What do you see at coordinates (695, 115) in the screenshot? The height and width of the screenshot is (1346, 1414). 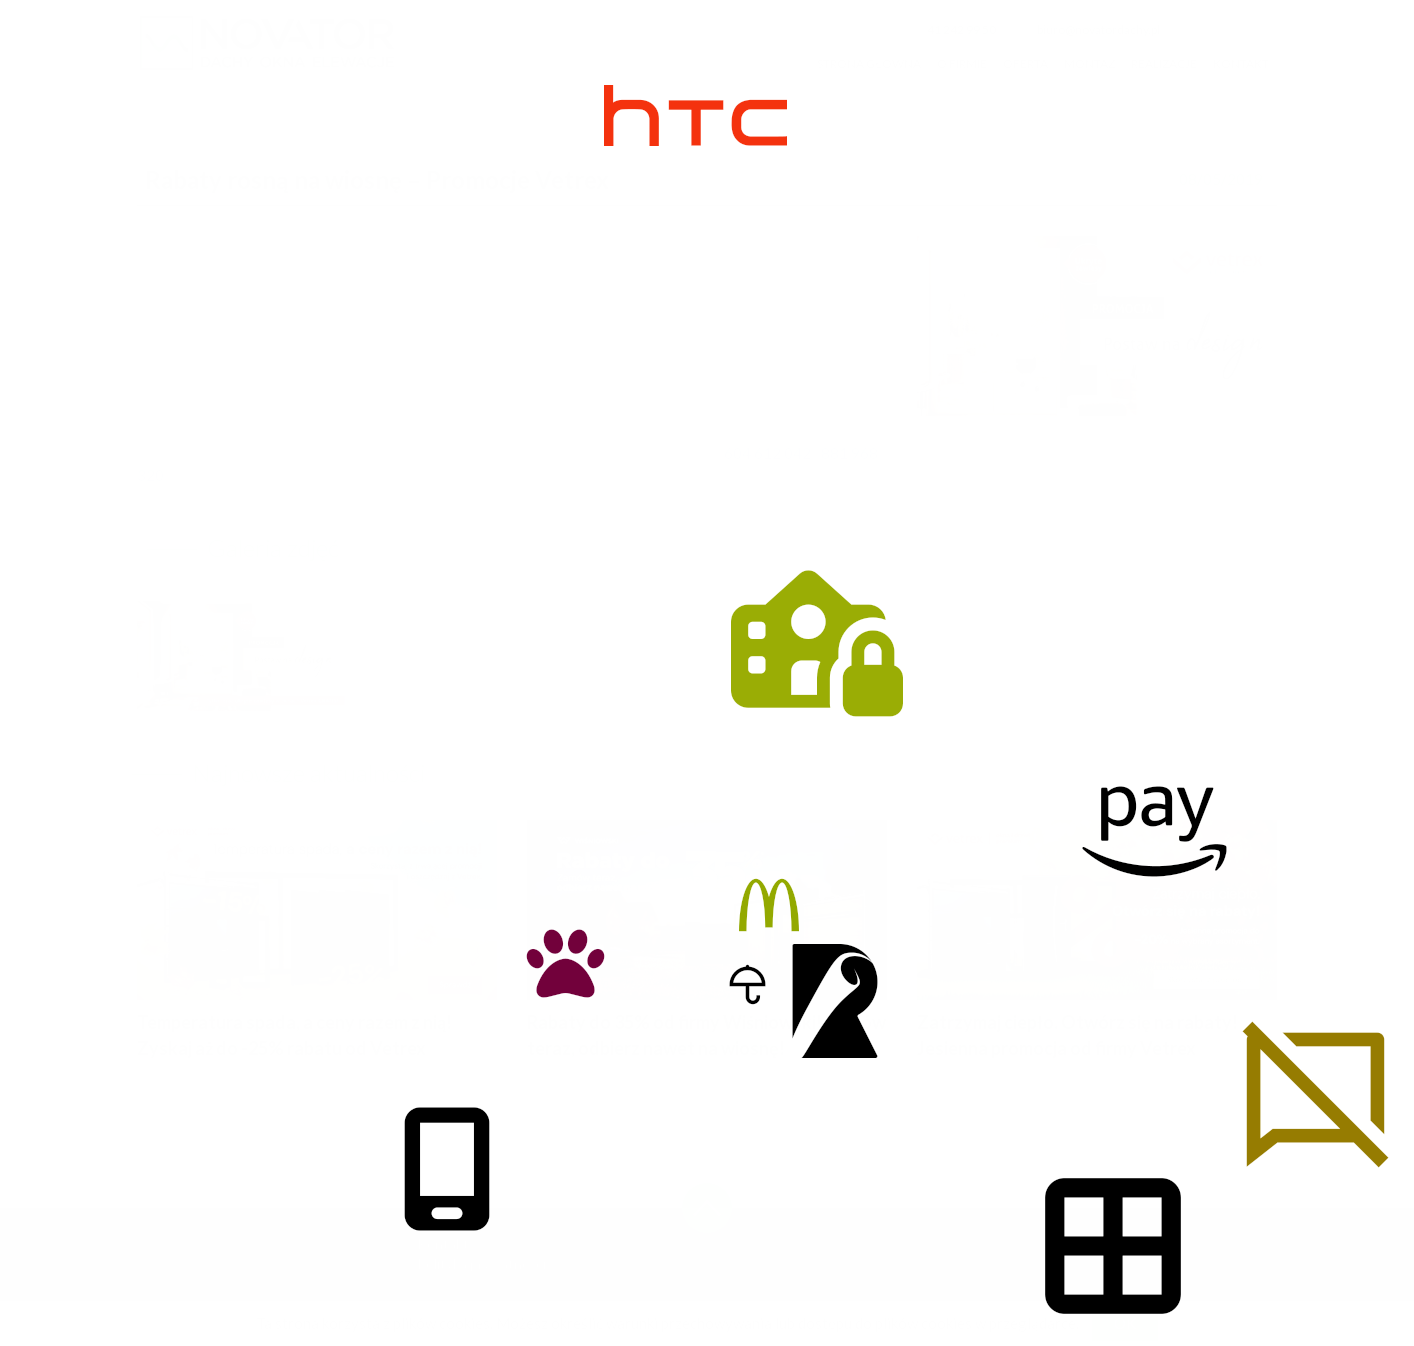 I see `HTC brand logo` at bounding box center [695, 115].